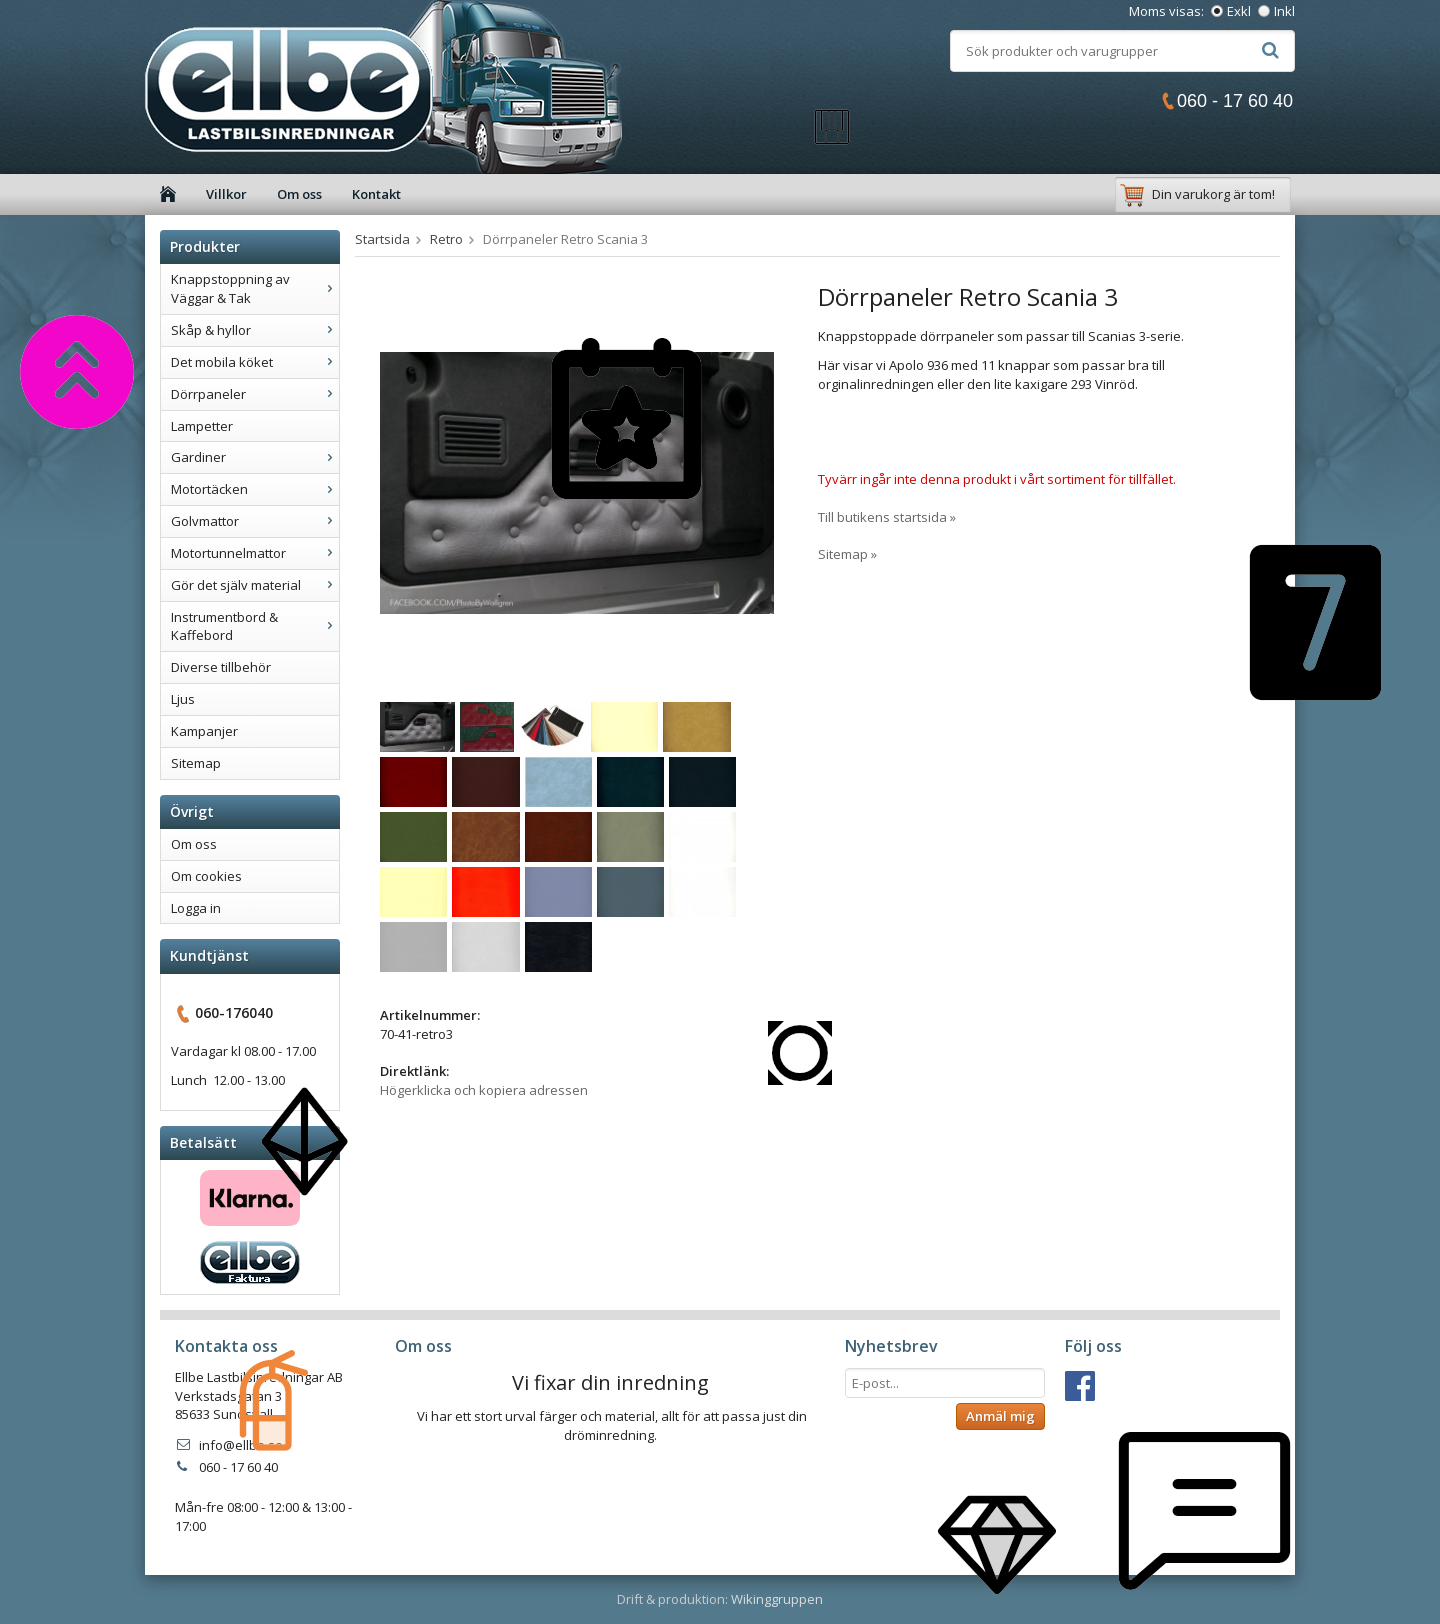  What do you see at coordinates (269, 1402) in the screenshot?
I see `access fire safety information` at bounding box center [269, 1402].